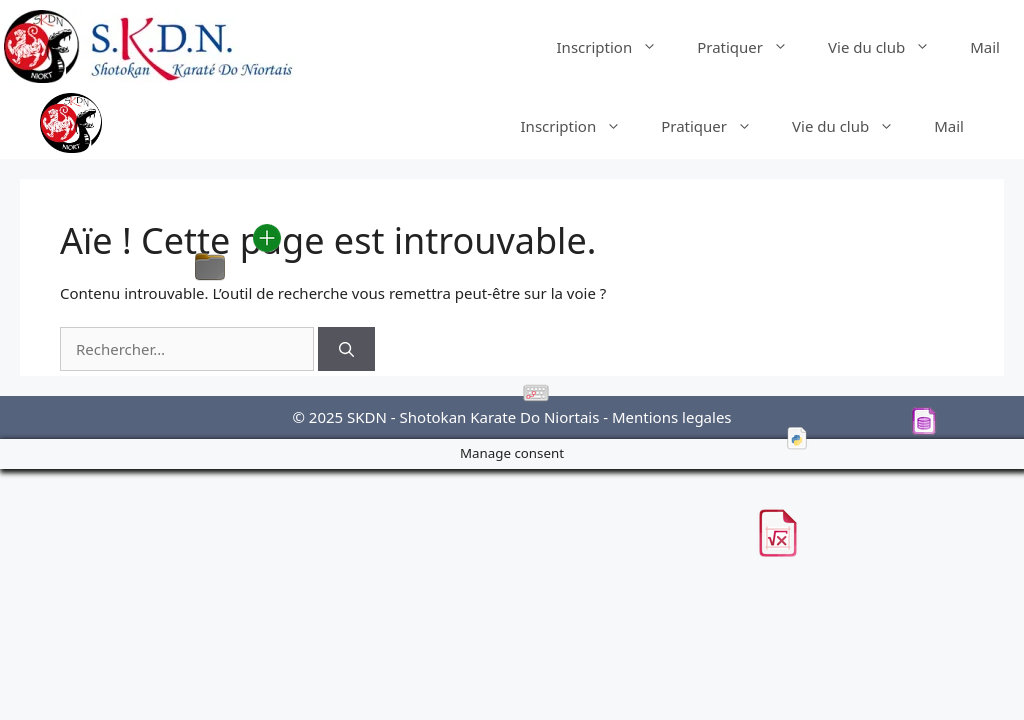  What do you see at coordinates (797, 438) in the screenshot?
I see `a python script or source file` at bounding box center [797, 438].